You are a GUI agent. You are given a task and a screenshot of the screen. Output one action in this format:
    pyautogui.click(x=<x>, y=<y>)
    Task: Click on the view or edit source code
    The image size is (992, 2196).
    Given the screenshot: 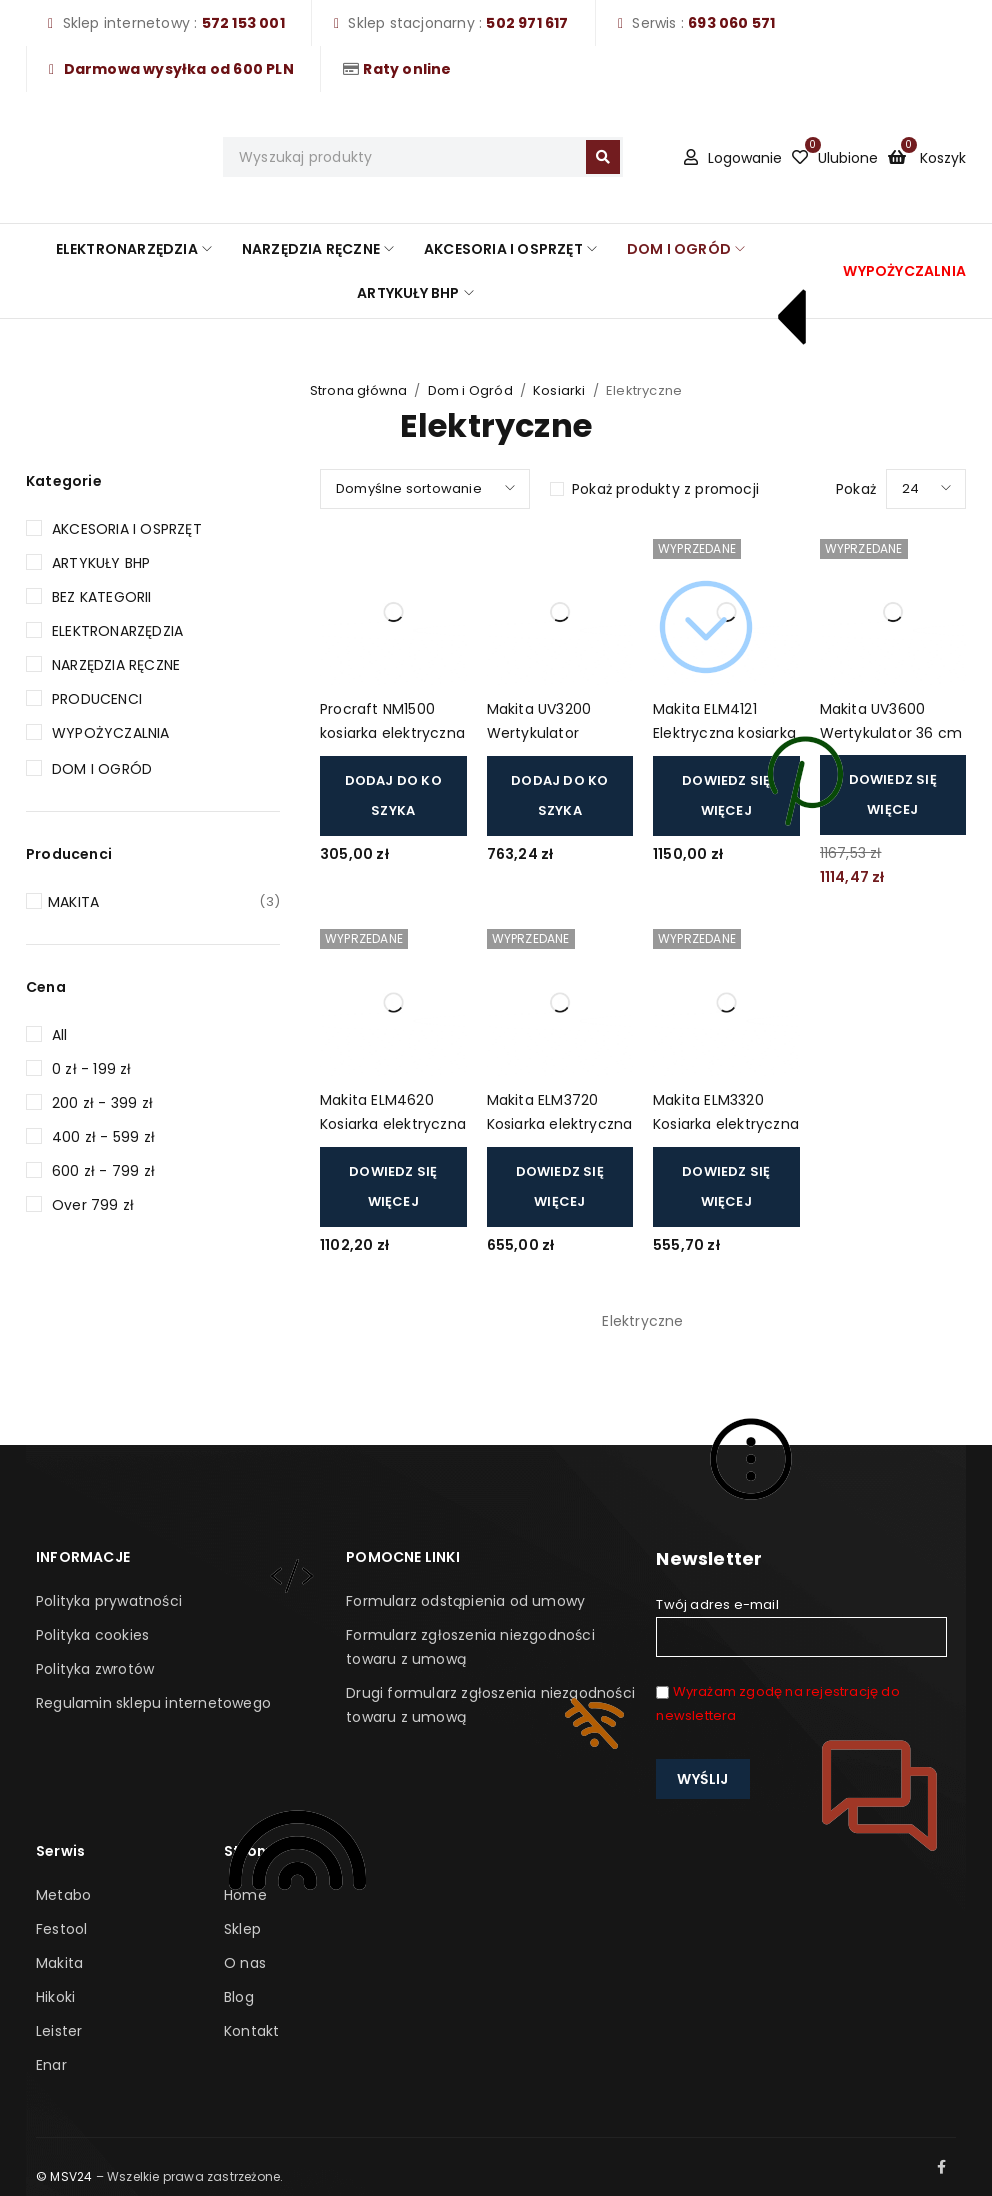 What is the action you would take?
    pyautogui.click(x=292, y=1576)
    